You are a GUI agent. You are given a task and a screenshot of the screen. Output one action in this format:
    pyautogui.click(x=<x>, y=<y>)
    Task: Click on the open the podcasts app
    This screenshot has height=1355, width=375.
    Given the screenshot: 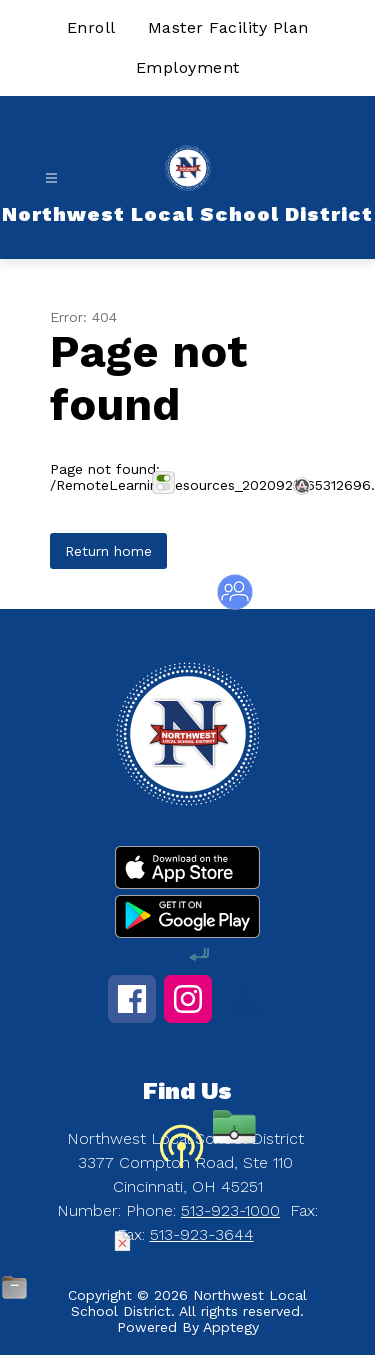 What is the action you would take?
    pyautogui.click(x=183, y=1145)
    